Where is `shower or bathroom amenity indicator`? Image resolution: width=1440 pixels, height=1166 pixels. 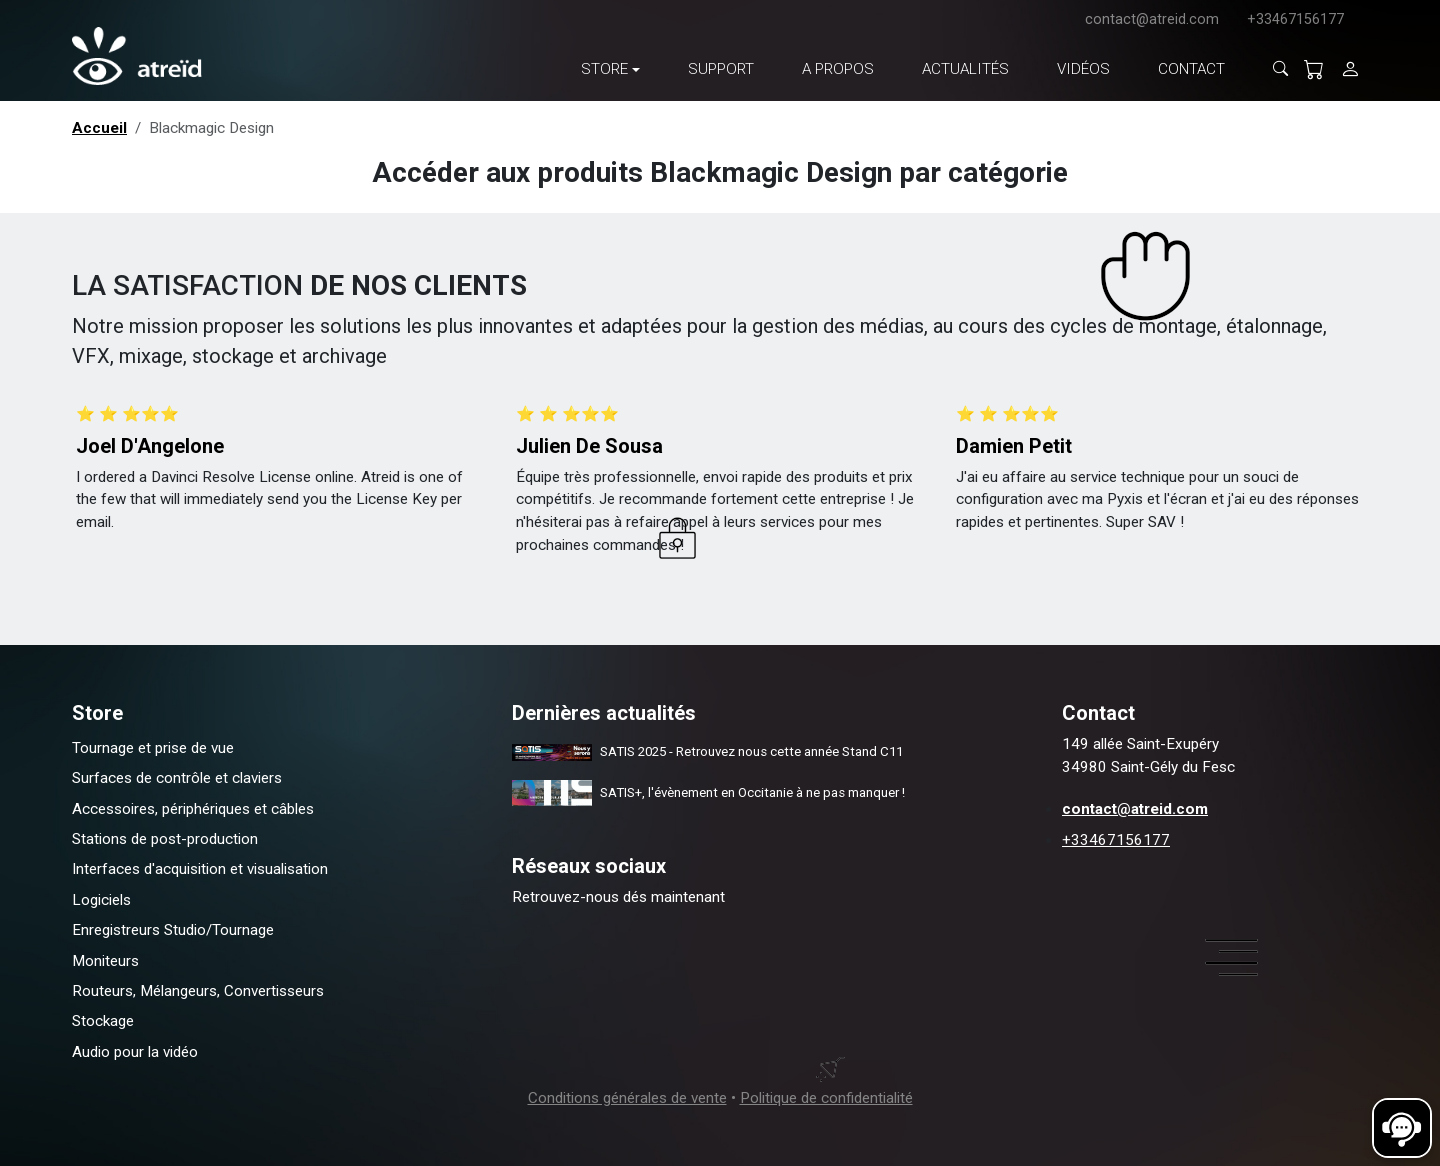 shower or bathroom amenity indicator is located at coordinates (830, 1068).